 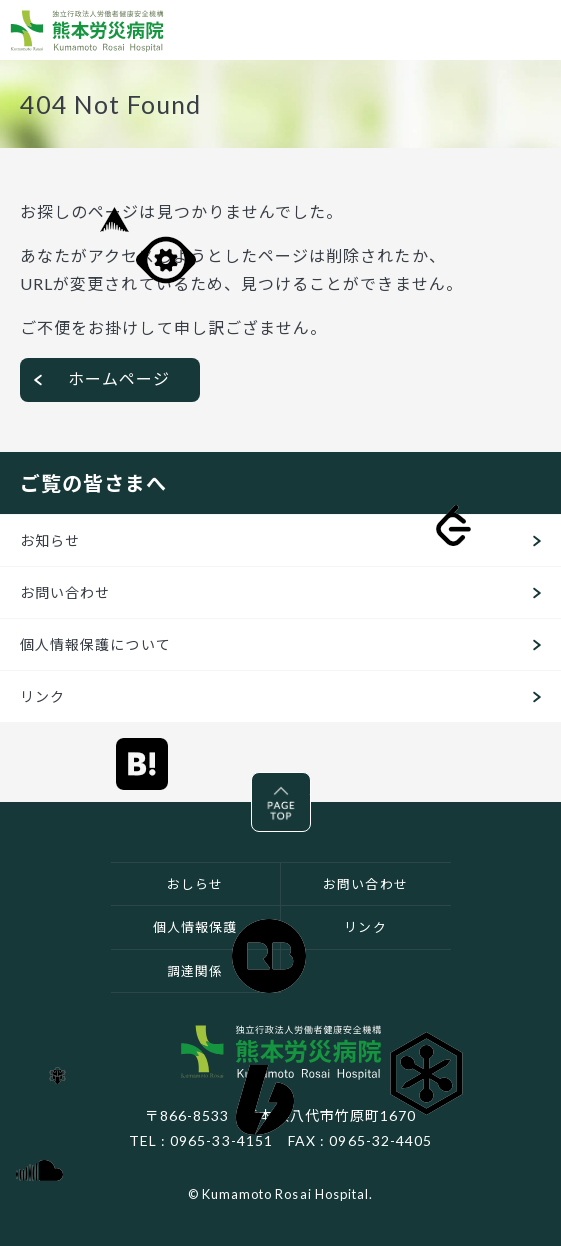 What do you see at coordinates (114, 219) in the screenshot?
I see `launch ardour digital audio workstation` at bounding box center [114, 219].